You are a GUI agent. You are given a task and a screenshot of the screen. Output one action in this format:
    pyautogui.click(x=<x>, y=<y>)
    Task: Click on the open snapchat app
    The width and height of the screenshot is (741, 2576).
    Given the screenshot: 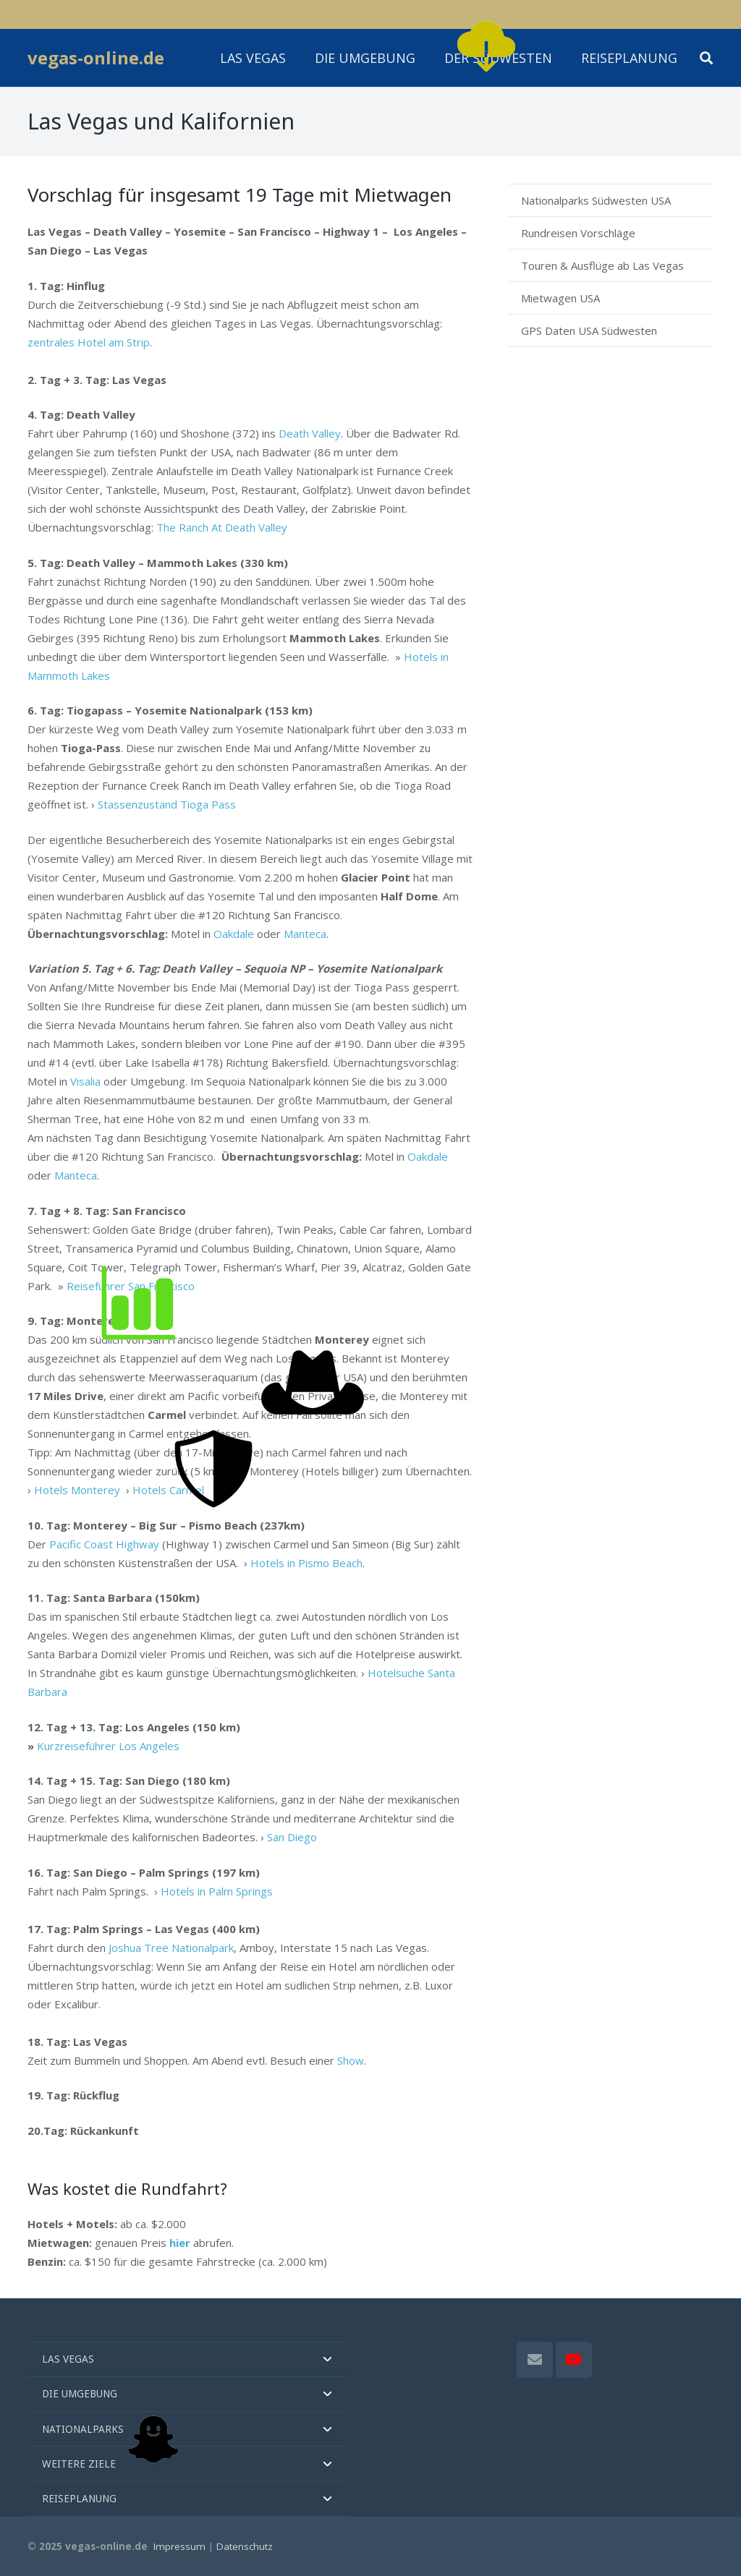 What is the action you would take?
    pyautogui.click(x=153, y=2439)
    